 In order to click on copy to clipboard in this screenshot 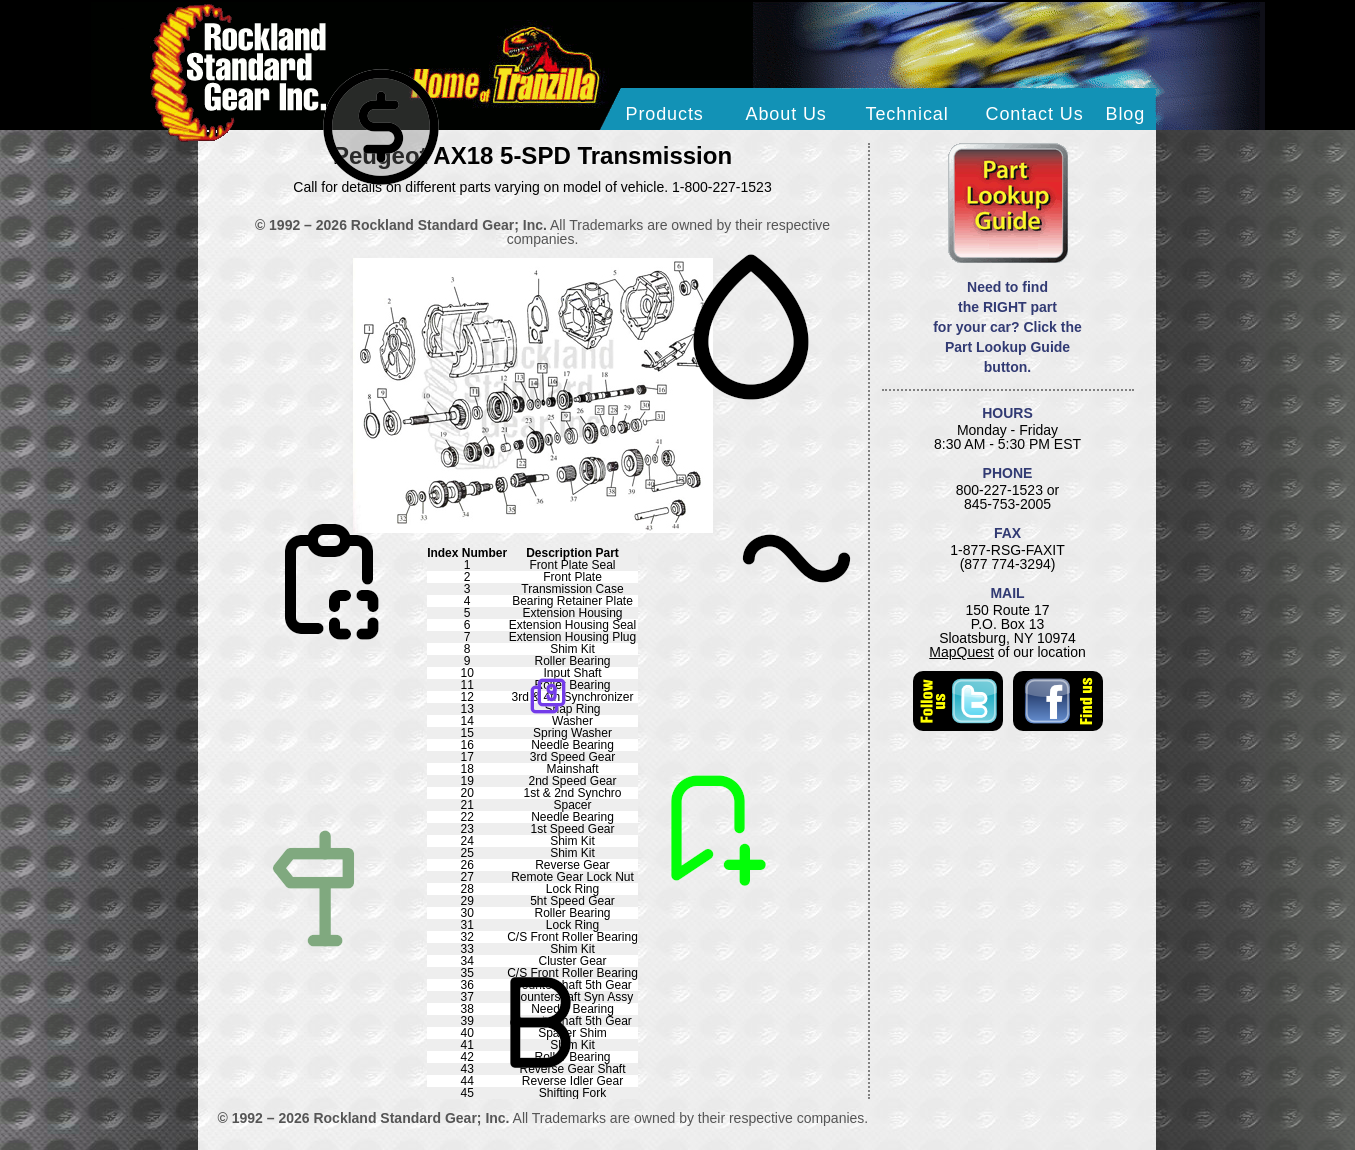, I will do `click(329, 579)`.